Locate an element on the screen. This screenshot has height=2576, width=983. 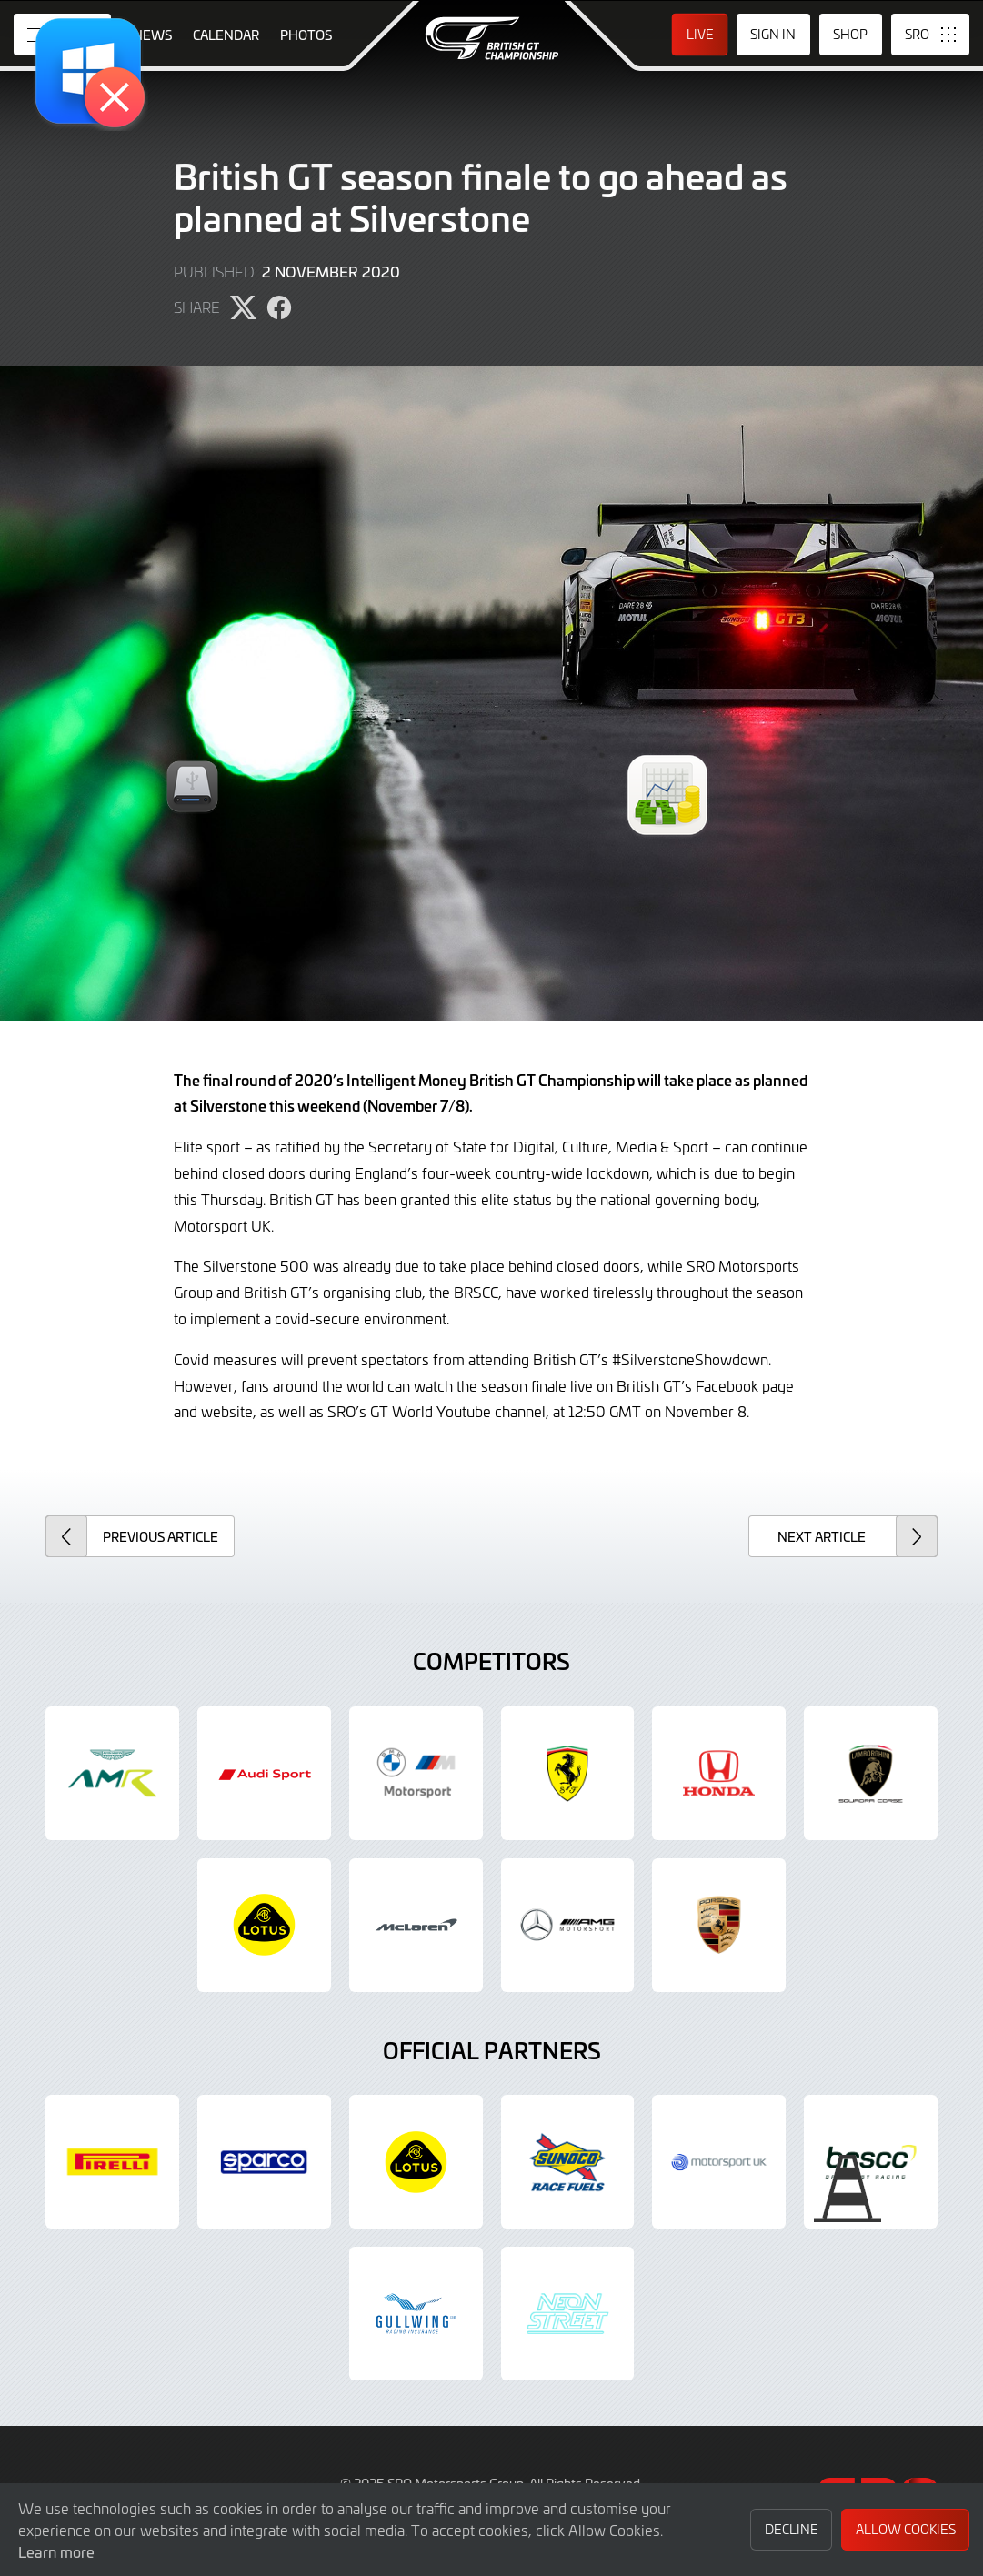
open VLC media player is located at coordinates (848, 2189).